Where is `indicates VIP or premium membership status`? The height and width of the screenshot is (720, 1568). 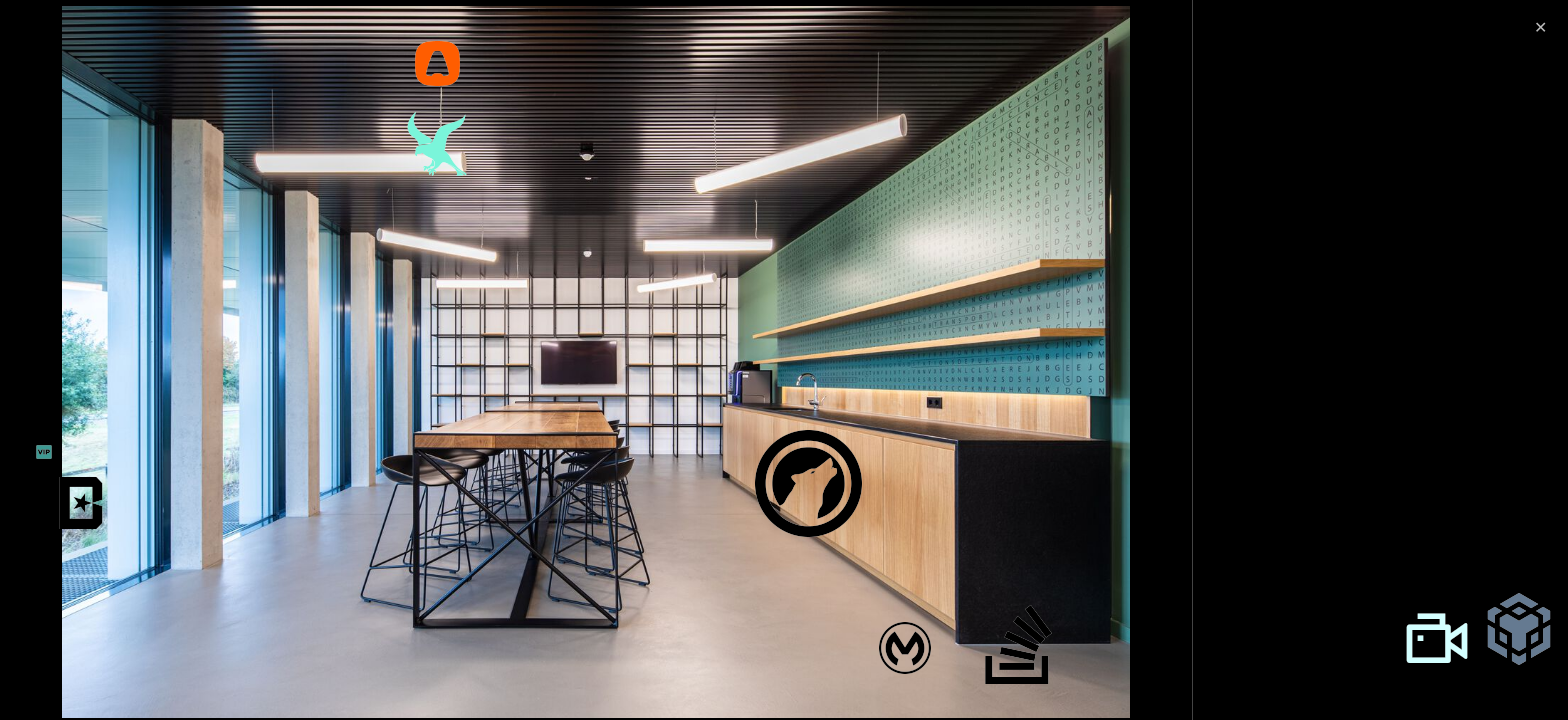 indicates VIP or premium membership status is located at coordinates (44, 452).